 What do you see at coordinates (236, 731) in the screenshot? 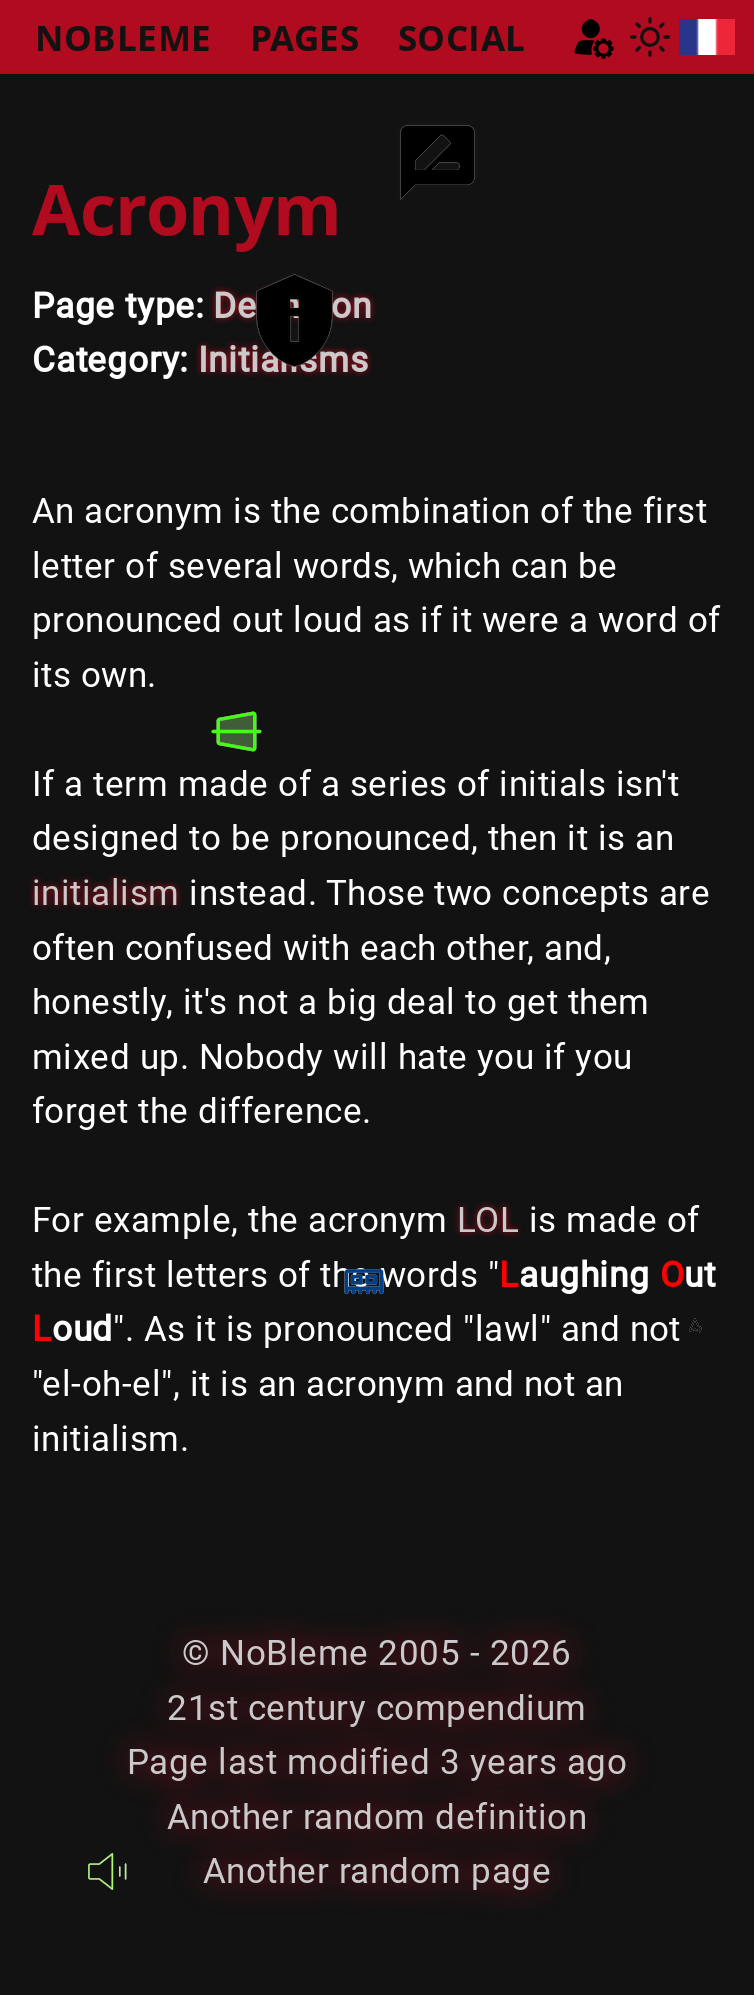
I see `adjust perspective or viewing angle` at bounding box center [236, 731].